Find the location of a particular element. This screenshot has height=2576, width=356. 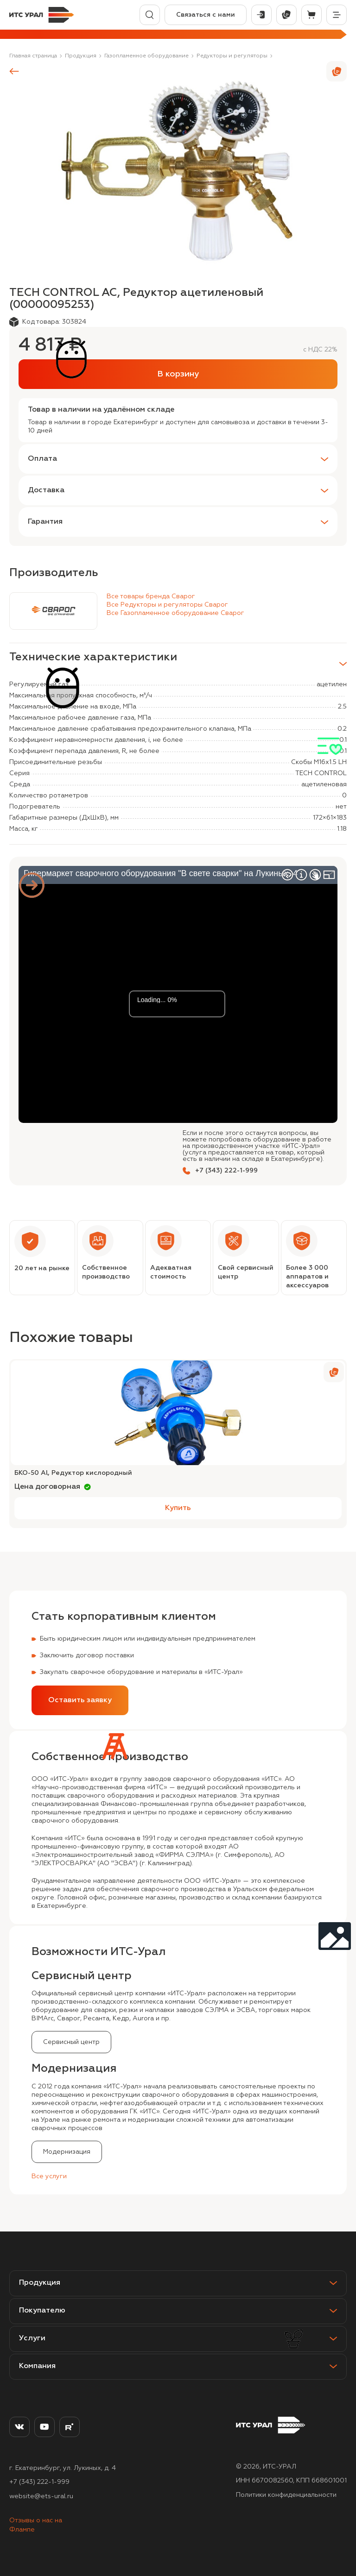

proceed to the next step is located at coordinates (32, 885).